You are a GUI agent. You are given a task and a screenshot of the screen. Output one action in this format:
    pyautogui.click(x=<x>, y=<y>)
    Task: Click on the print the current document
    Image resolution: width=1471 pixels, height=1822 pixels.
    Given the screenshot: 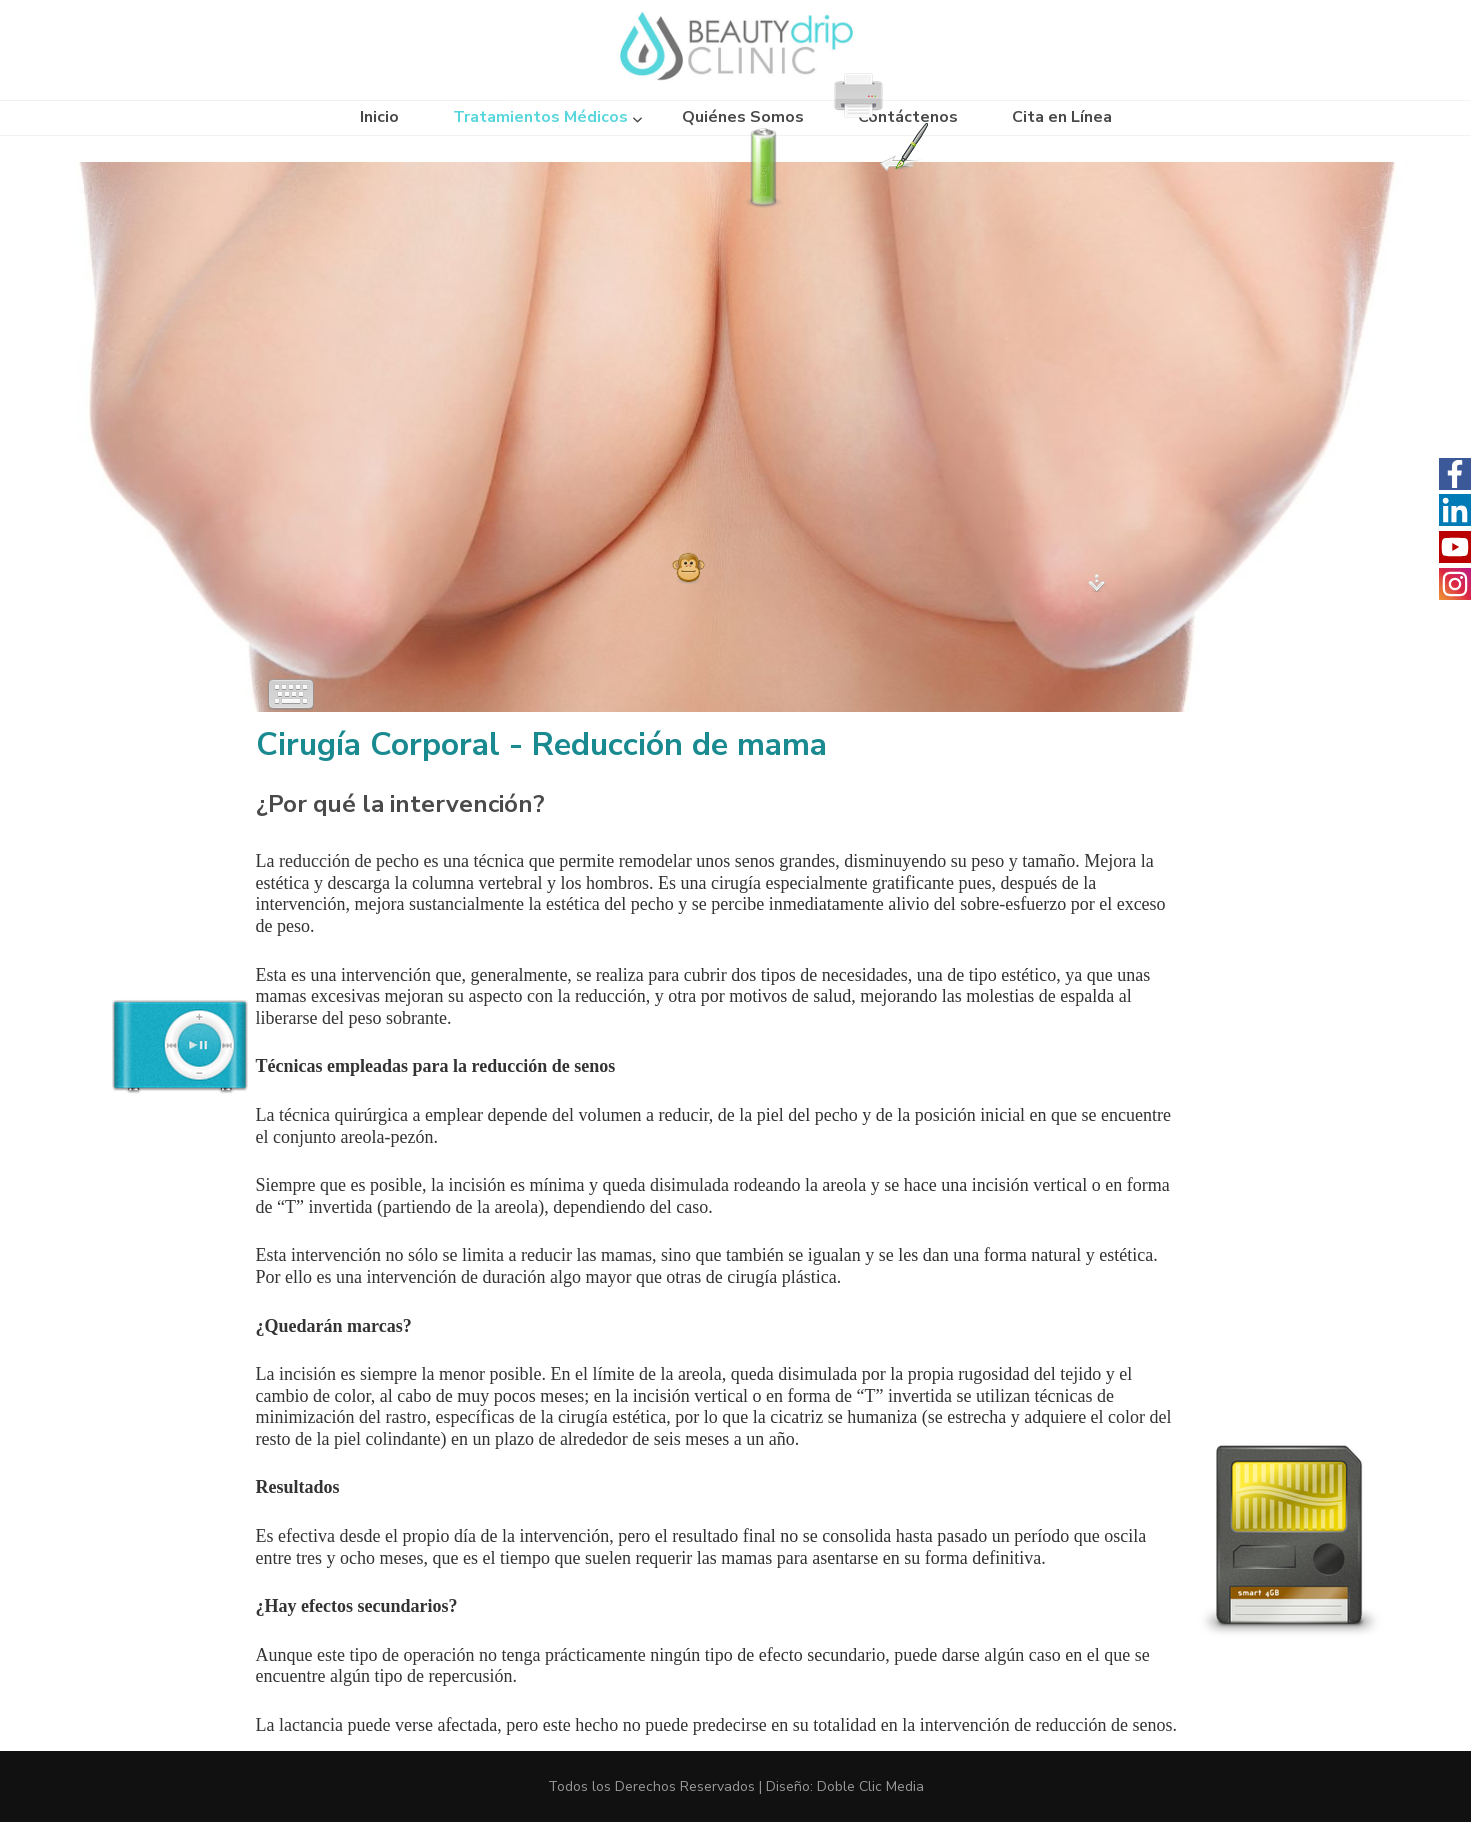 What is the action you would take?
    pyautogui.click(x=858, y=95)
    